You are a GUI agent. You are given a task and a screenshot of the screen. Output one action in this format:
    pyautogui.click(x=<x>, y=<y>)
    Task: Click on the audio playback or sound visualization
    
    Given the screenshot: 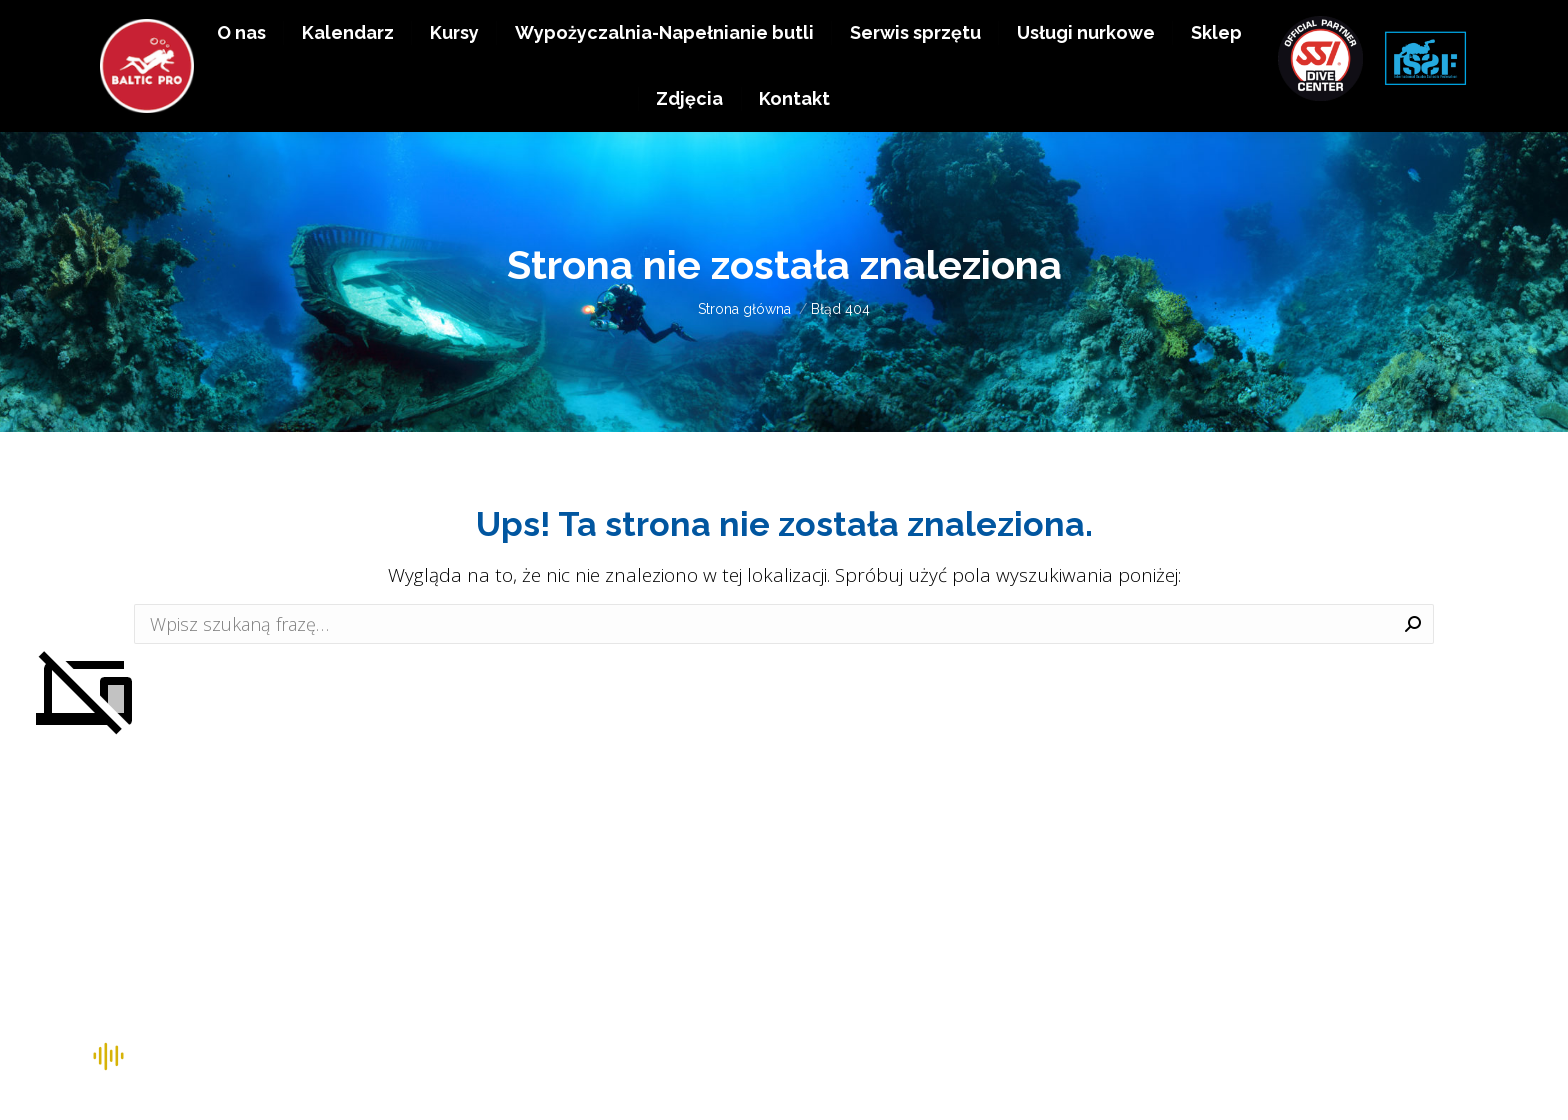 What is the action you would take?
    pyautogui.click(x=108, y=1056)
    